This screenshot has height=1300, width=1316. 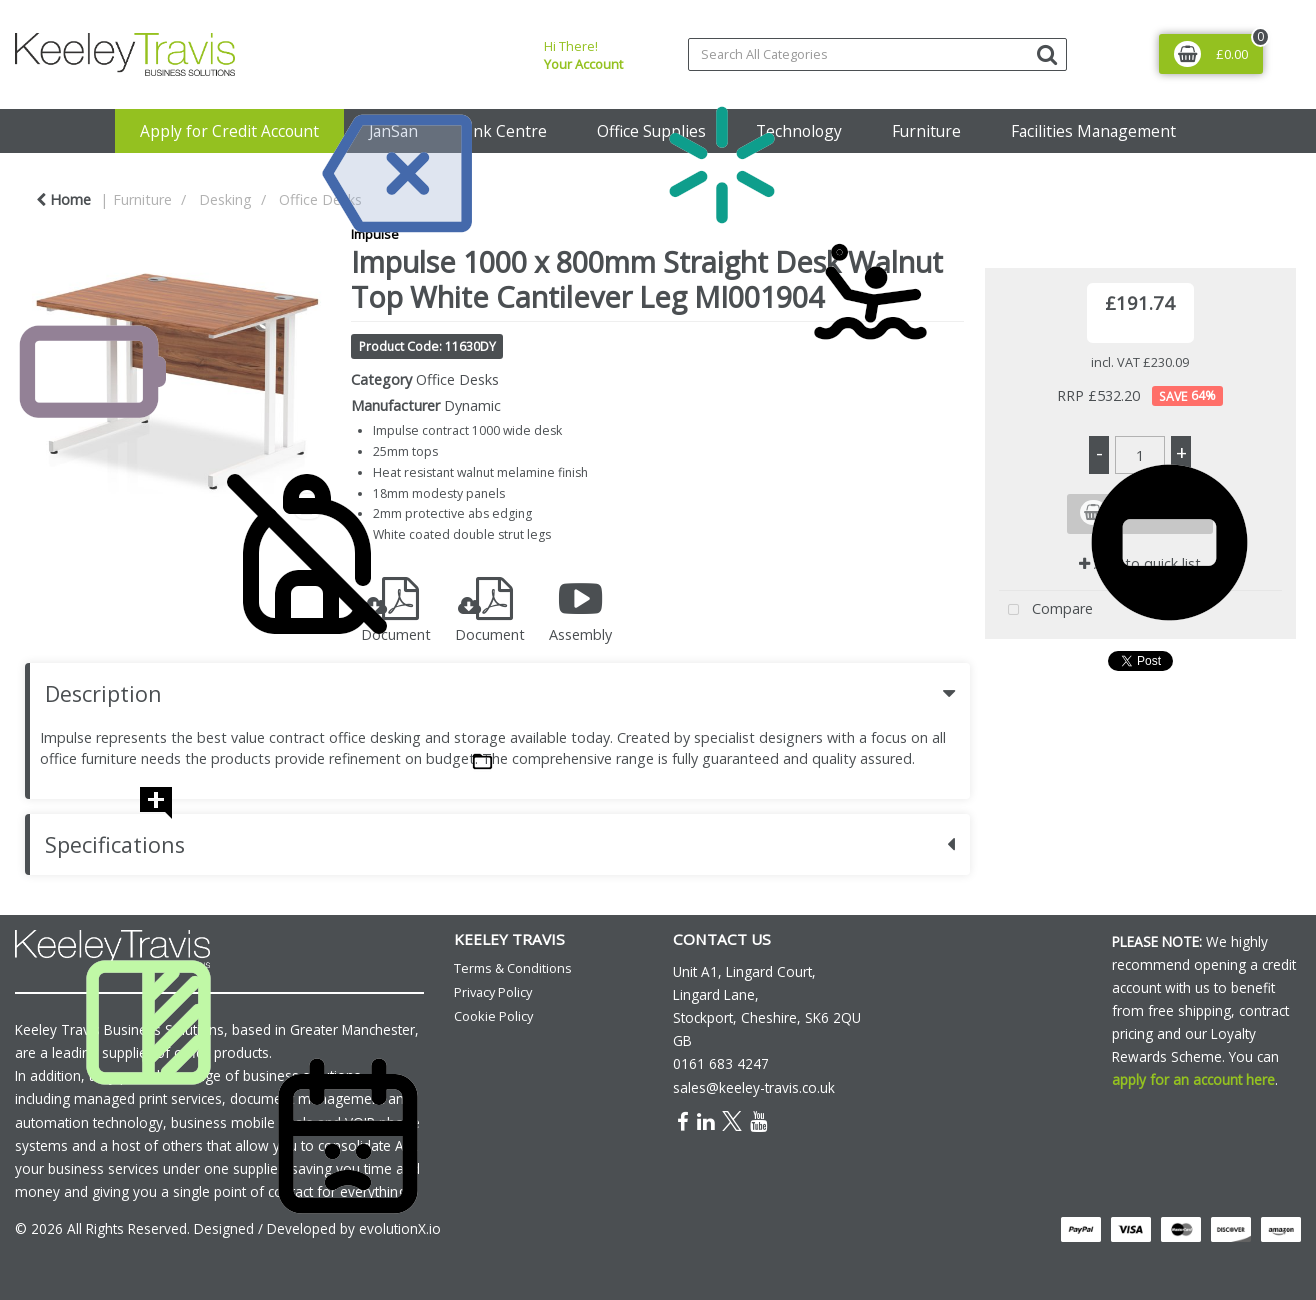 What do you see at coordinates (148, 1022) in the screenshot?
I see `toggle half-fill or partial selection mode` at bounding box center [148, 1022].